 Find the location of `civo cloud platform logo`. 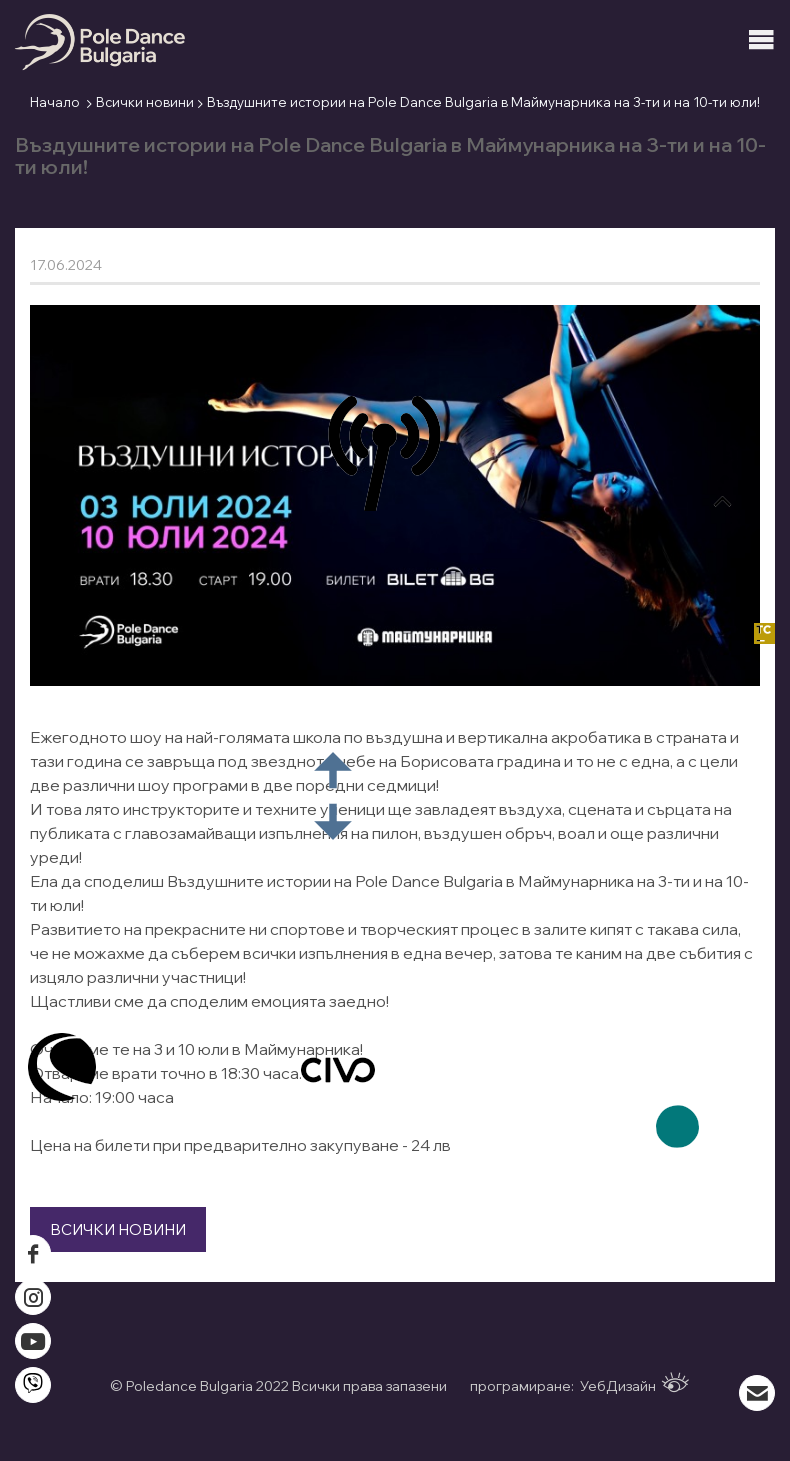

civo cloud platform logo is located at coordinates (338, 1070).